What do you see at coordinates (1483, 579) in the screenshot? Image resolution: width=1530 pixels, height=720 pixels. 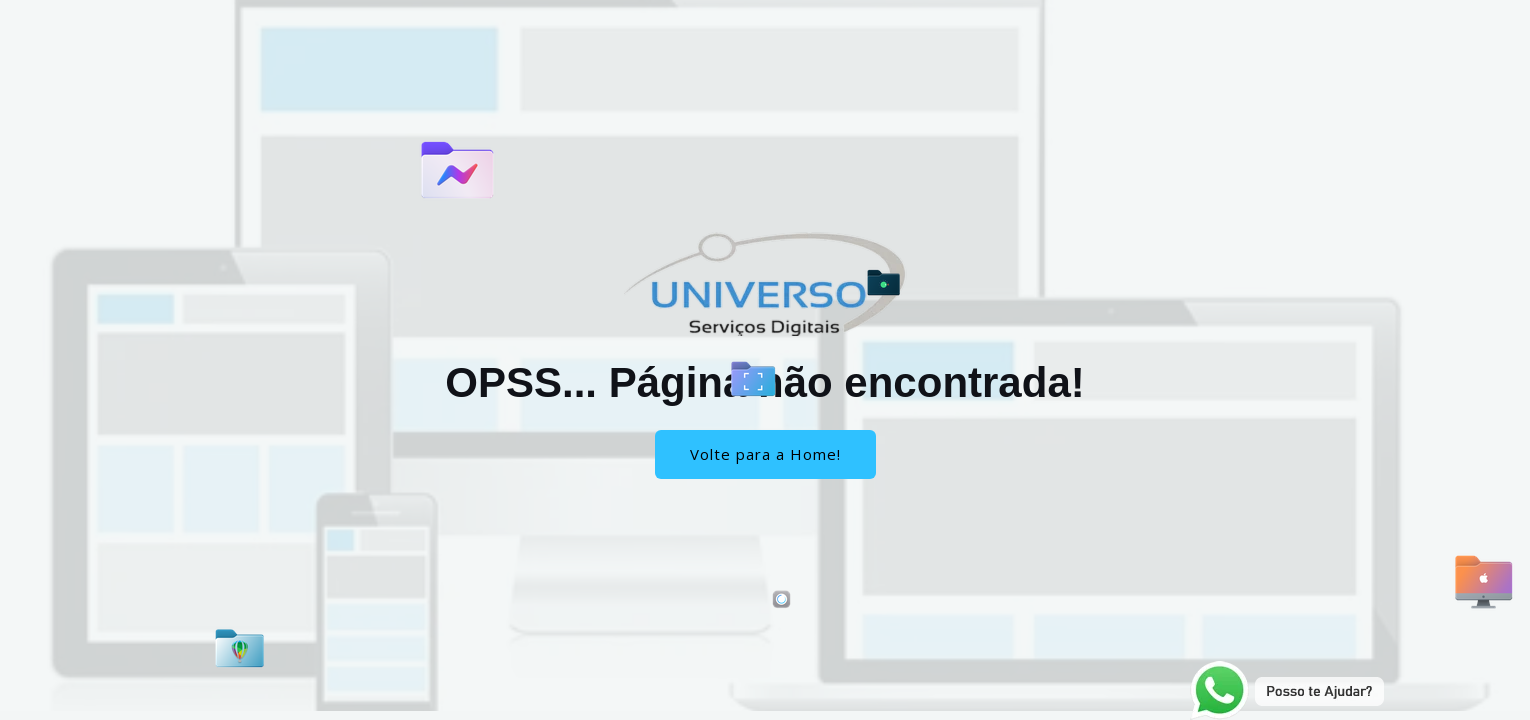 I see `open mac desktop files folder` at bounding box center [1483, 579].